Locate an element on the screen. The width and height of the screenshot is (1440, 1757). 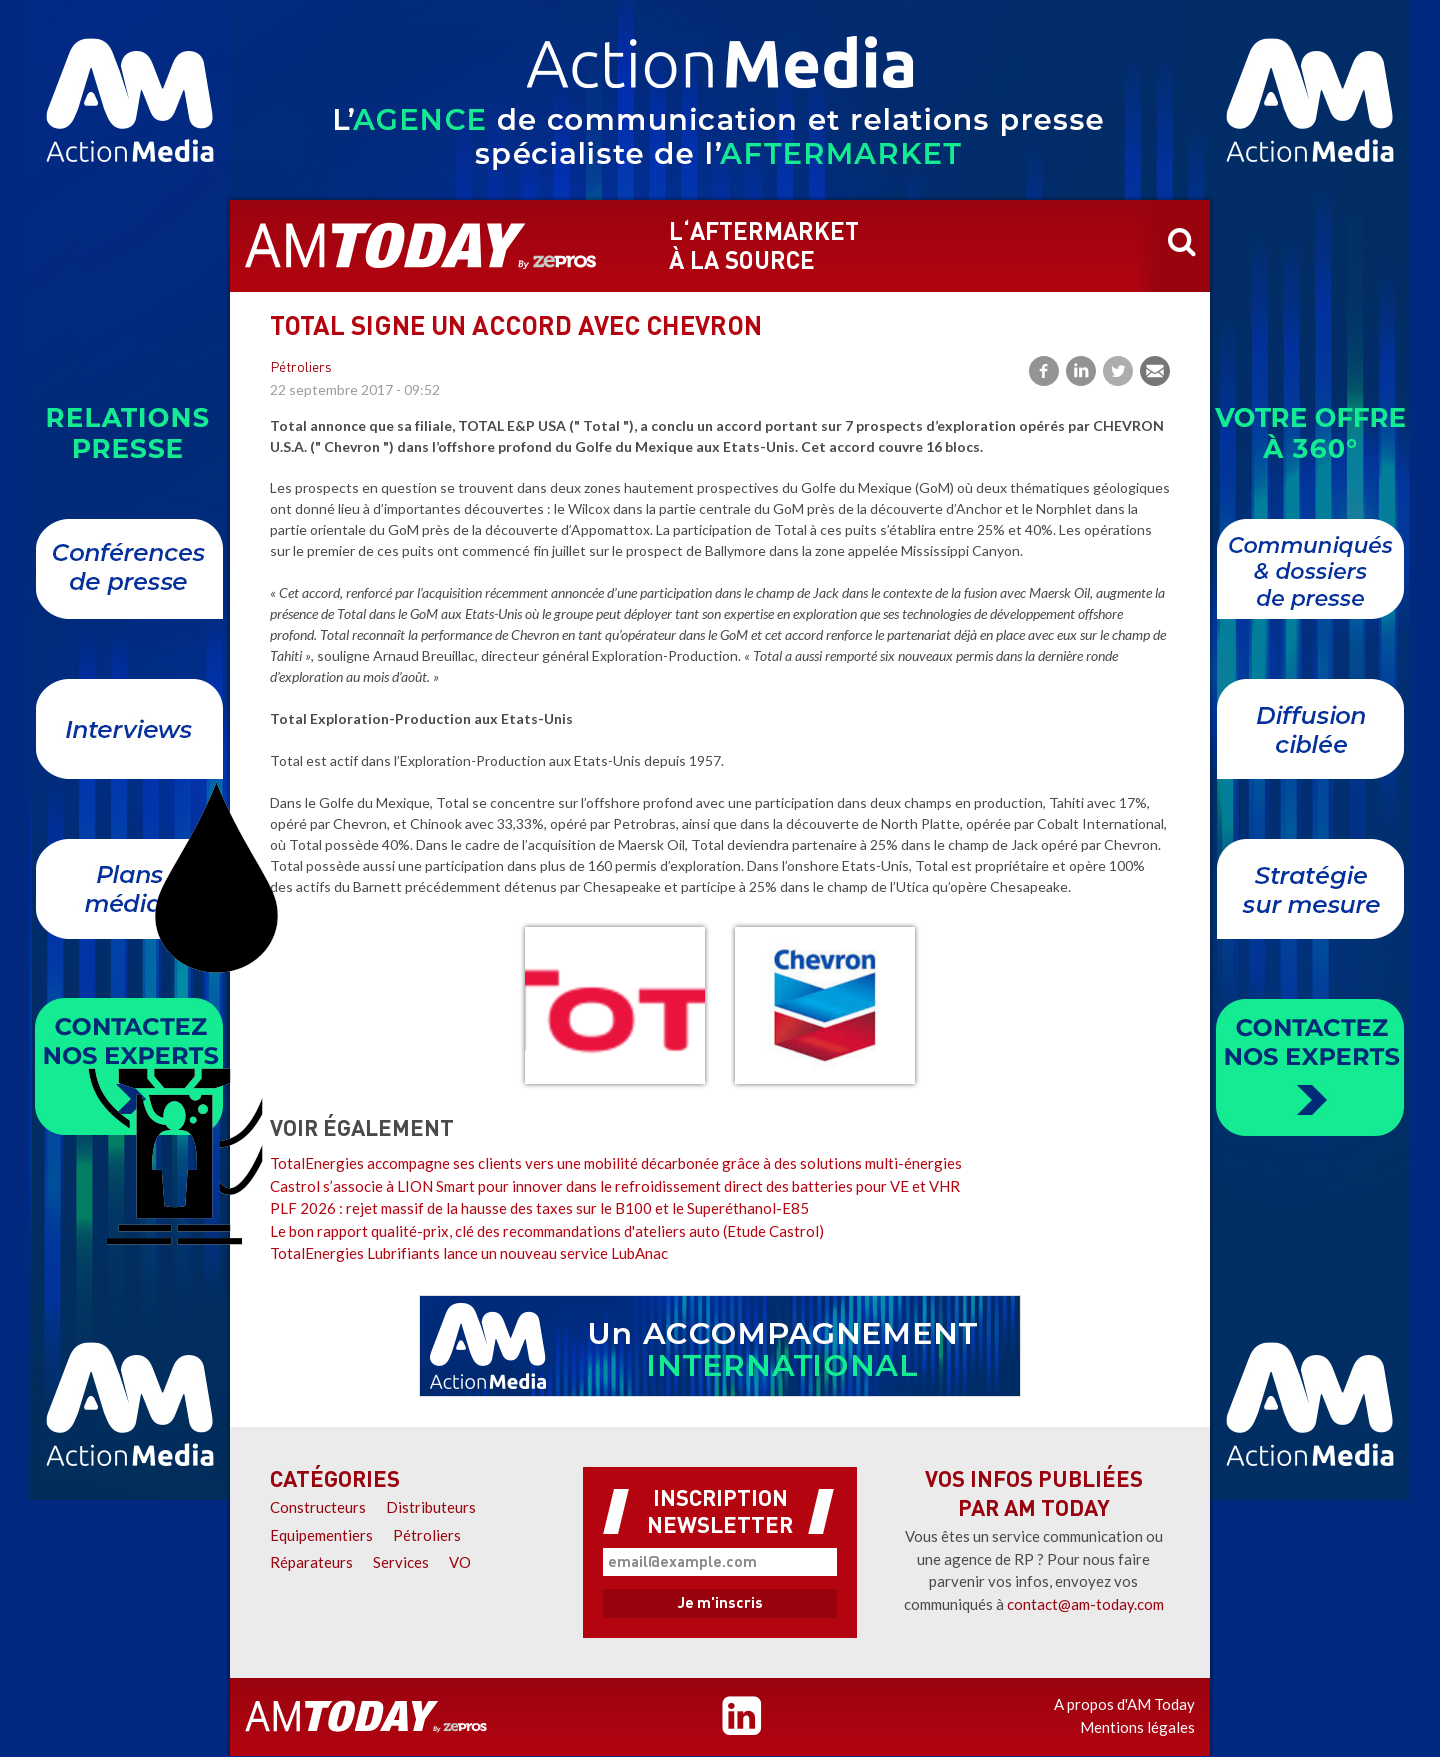
indicates water or hydration level is located at coordinates (216, 877).